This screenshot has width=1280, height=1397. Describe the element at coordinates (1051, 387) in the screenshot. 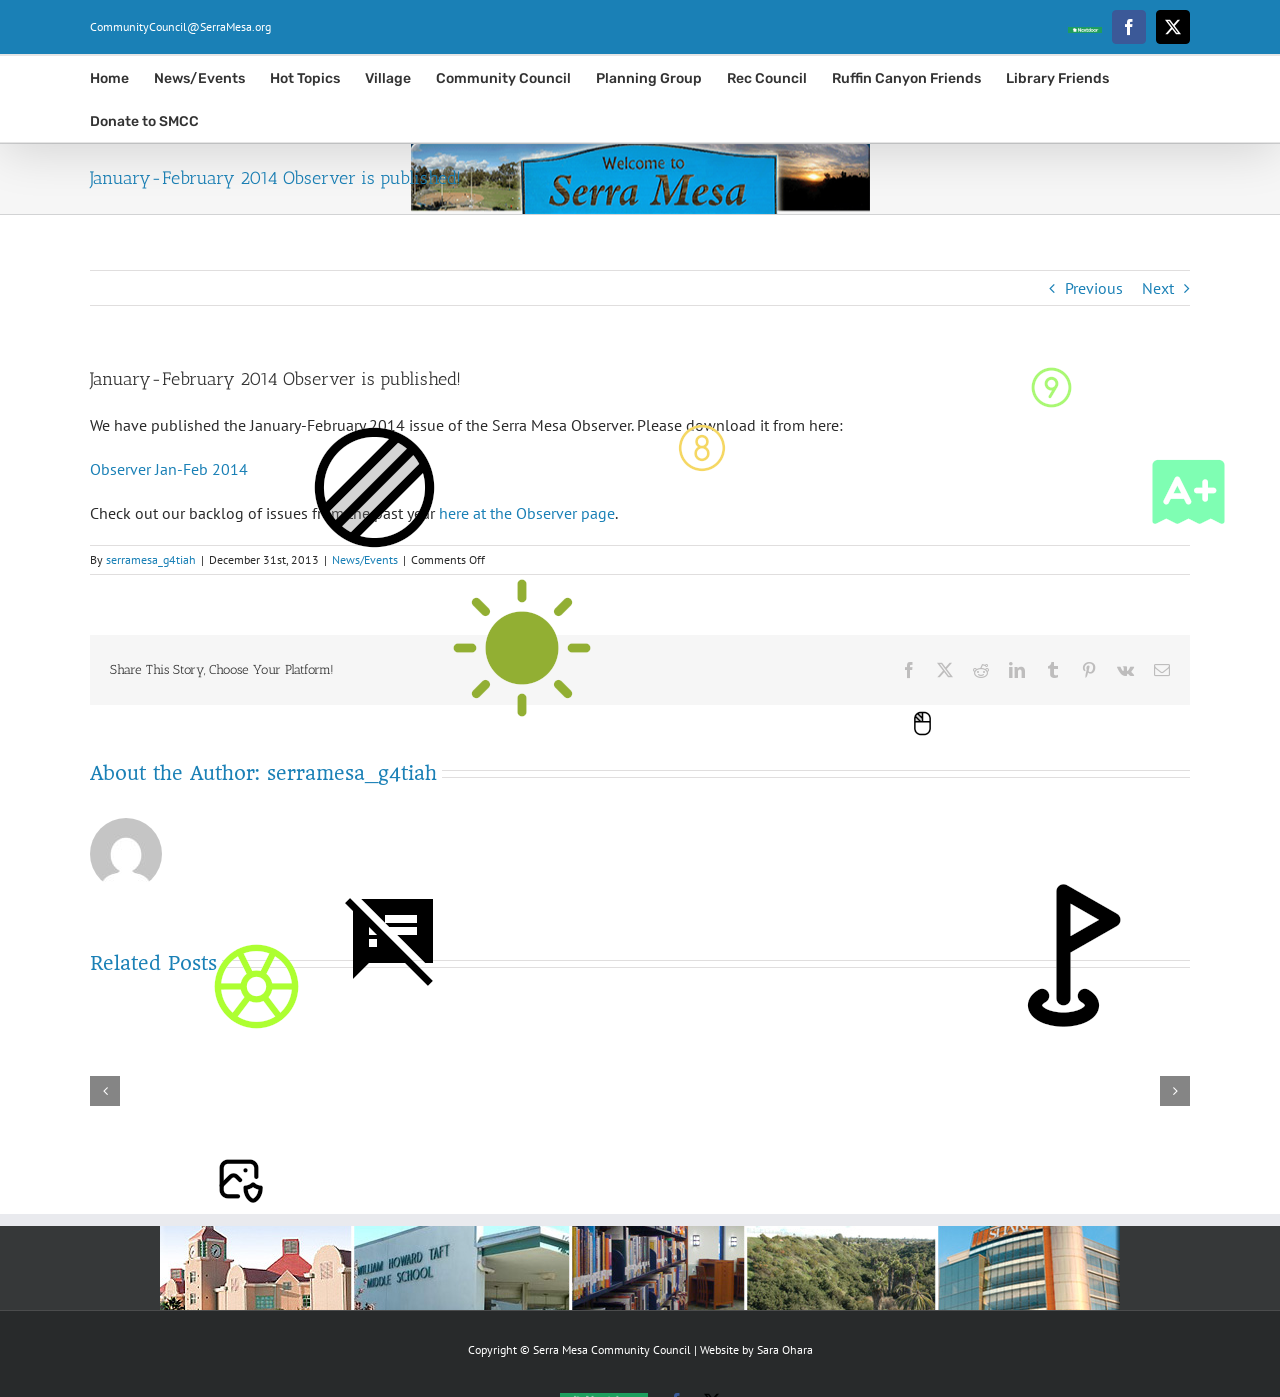

I see `indicates item number nine in a list or sequence` at that location.